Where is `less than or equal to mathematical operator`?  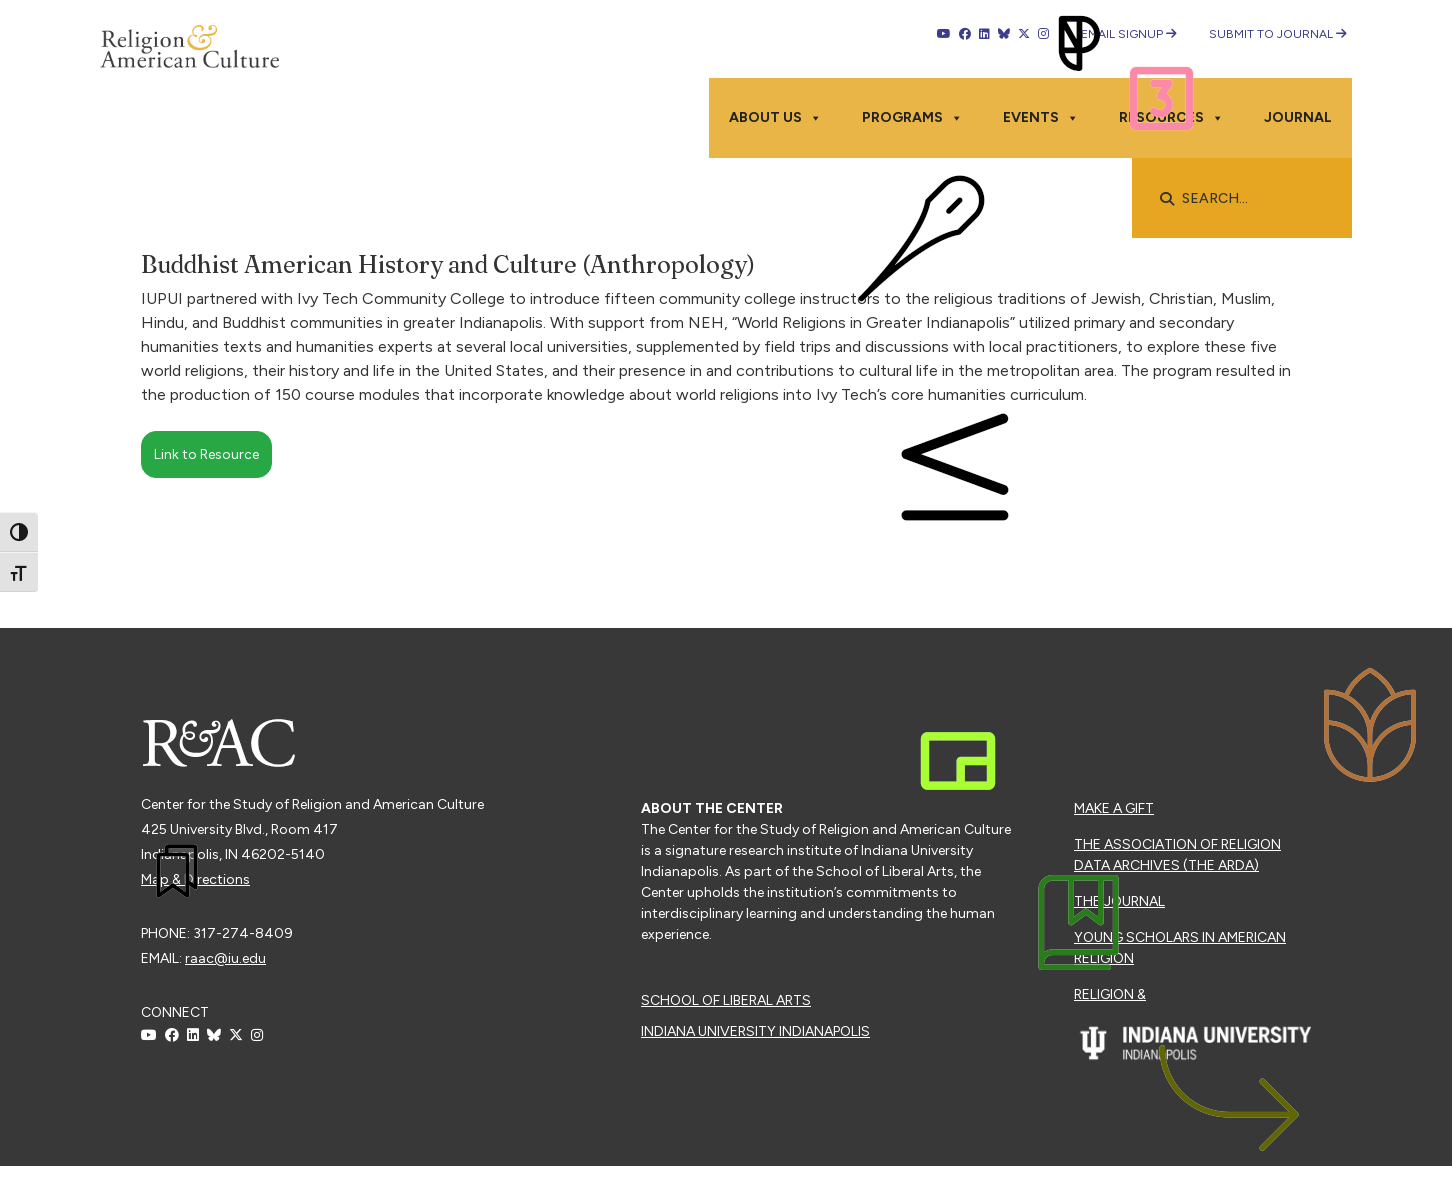
less than or equal to mathematical operator is located at coordinates (957, 469).